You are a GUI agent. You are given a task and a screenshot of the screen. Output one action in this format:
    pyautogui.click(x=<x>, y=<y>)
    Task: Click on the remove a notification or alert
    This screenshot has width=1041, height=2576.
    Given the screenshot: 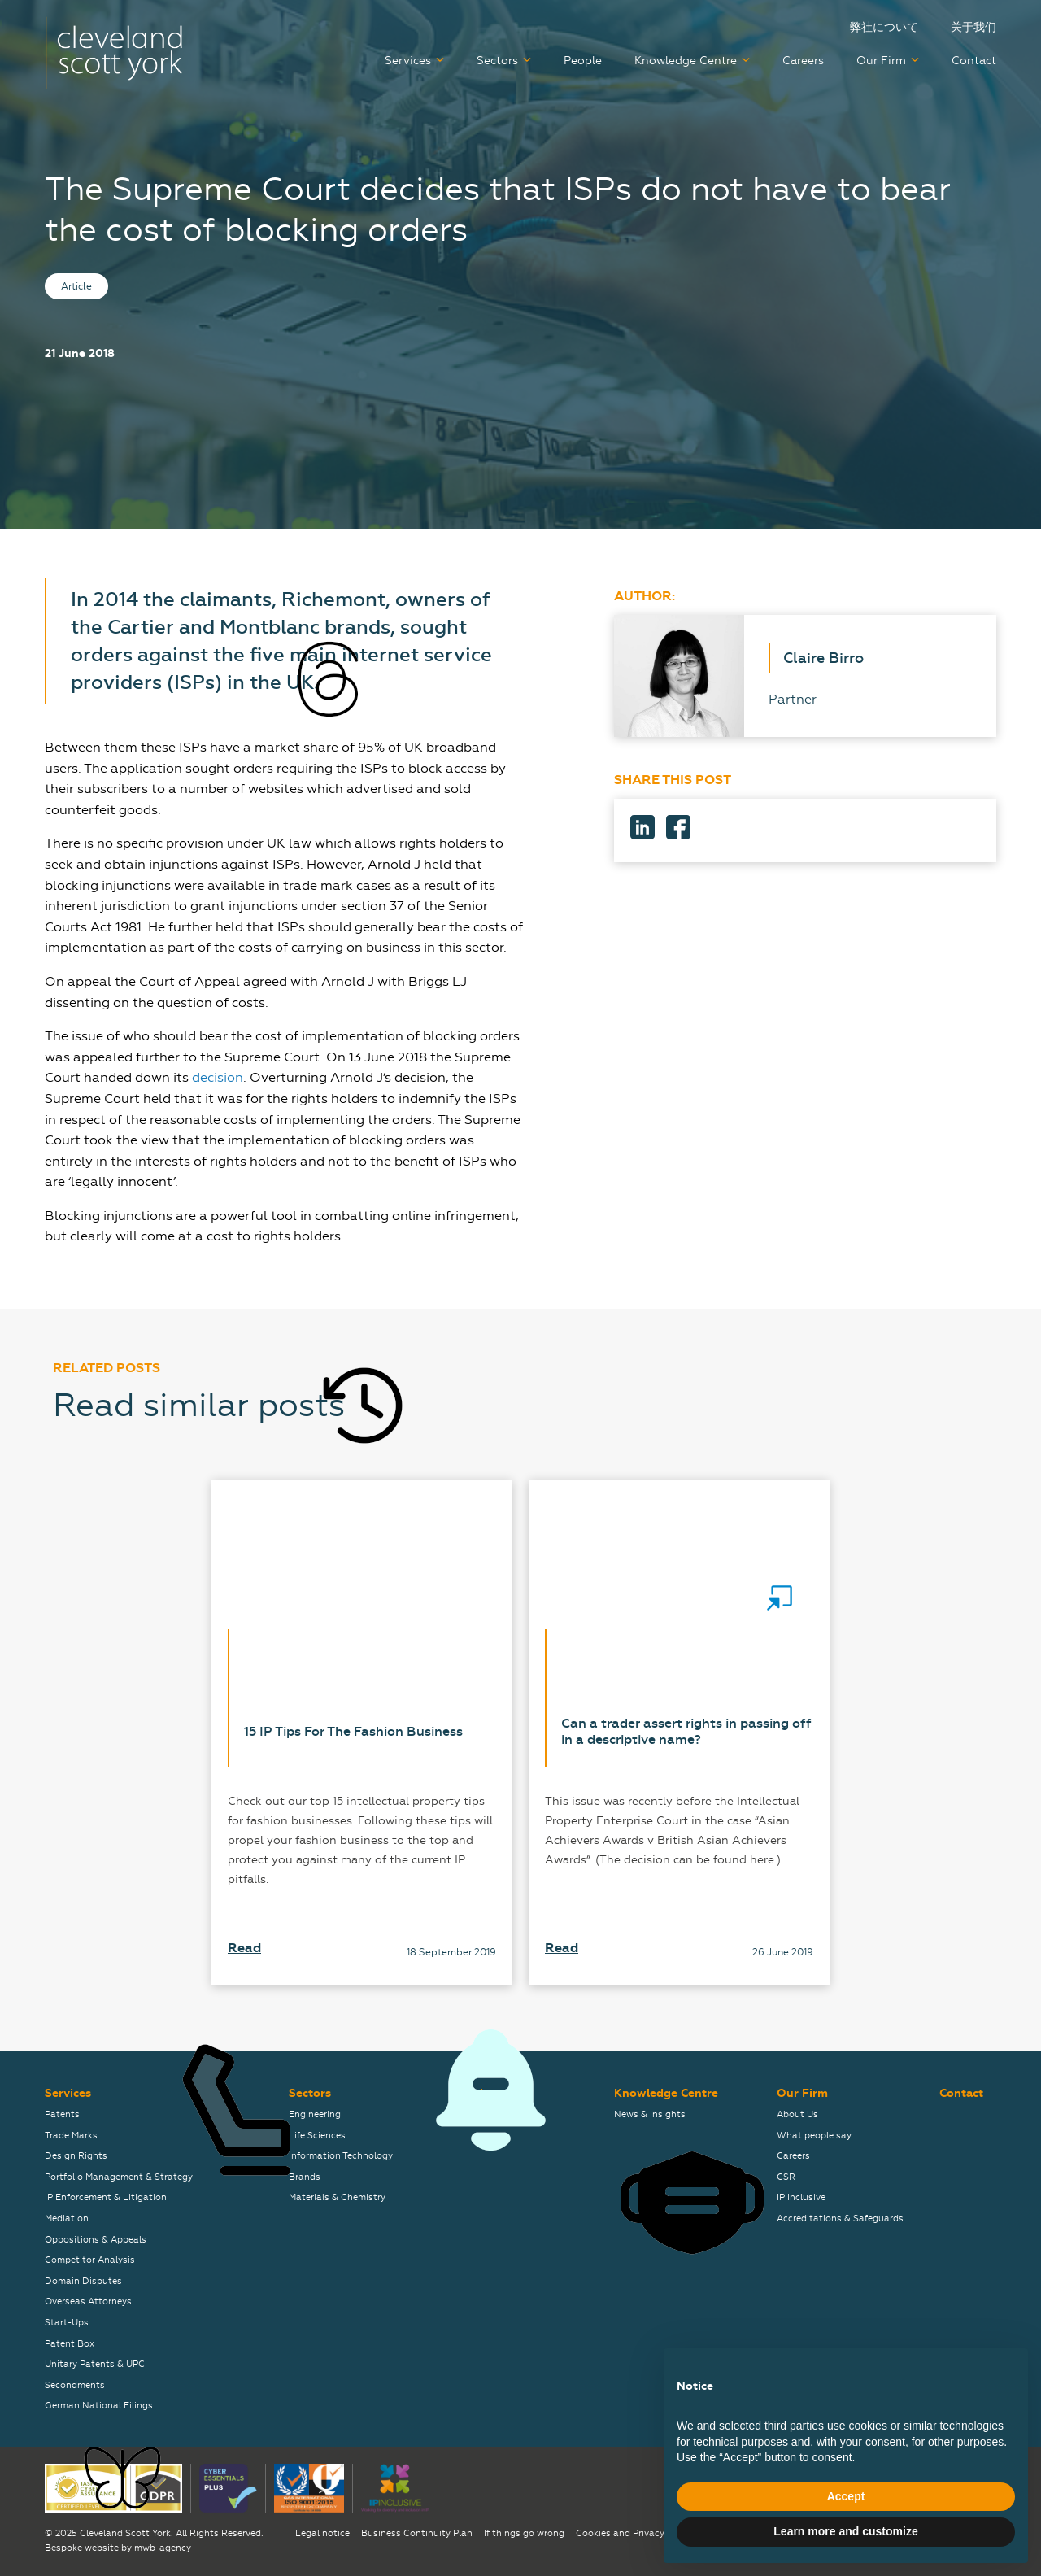 What is the action you would take?
    pyautogui.click(x=490, y=2090)
    